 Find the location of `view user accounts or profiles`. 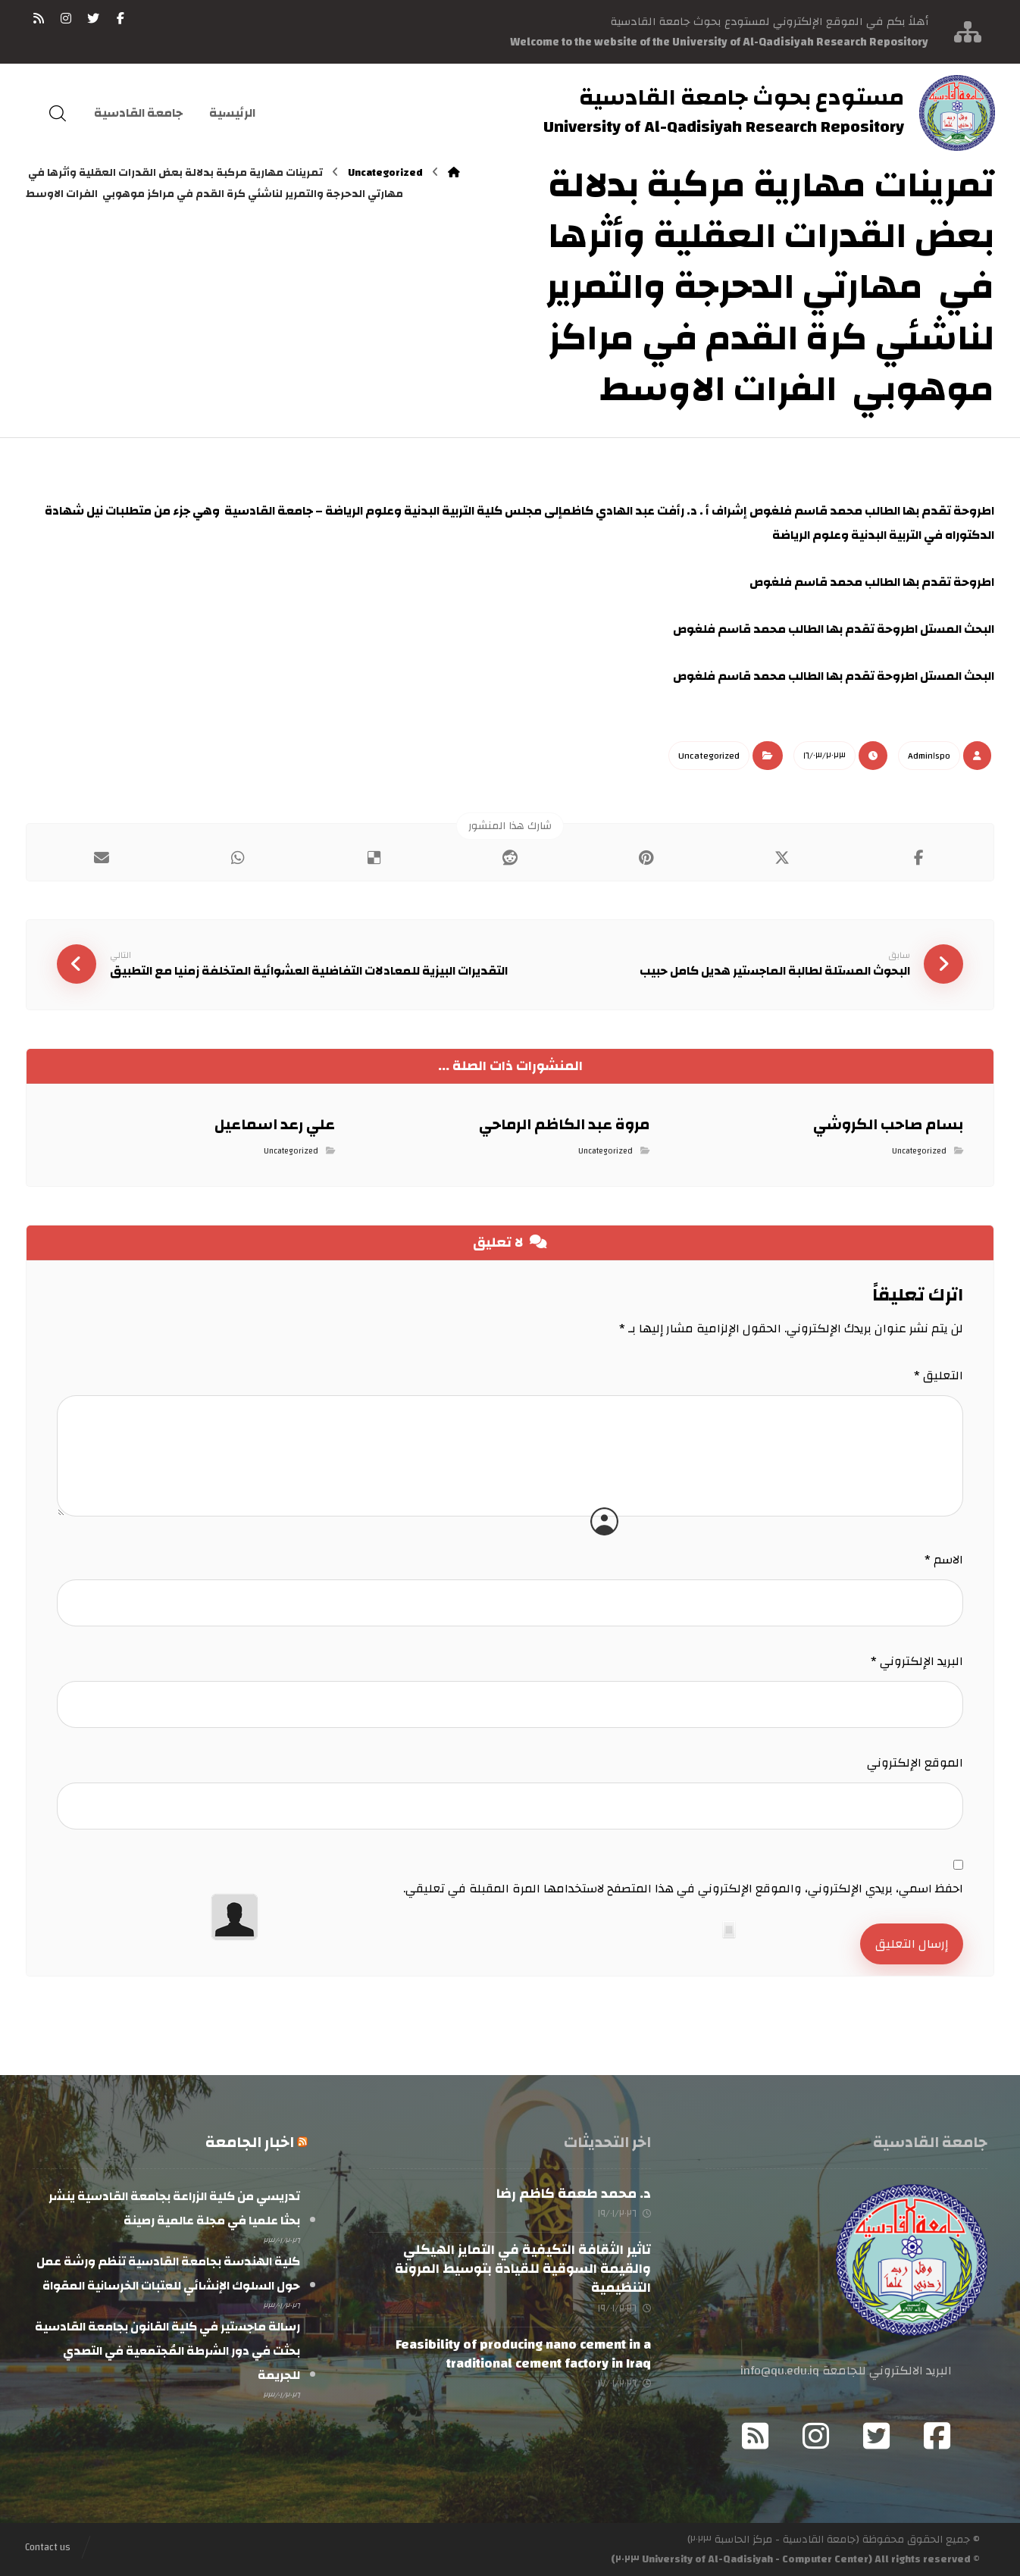

view user accounts or profiles is located at coordinates (604, 1521).